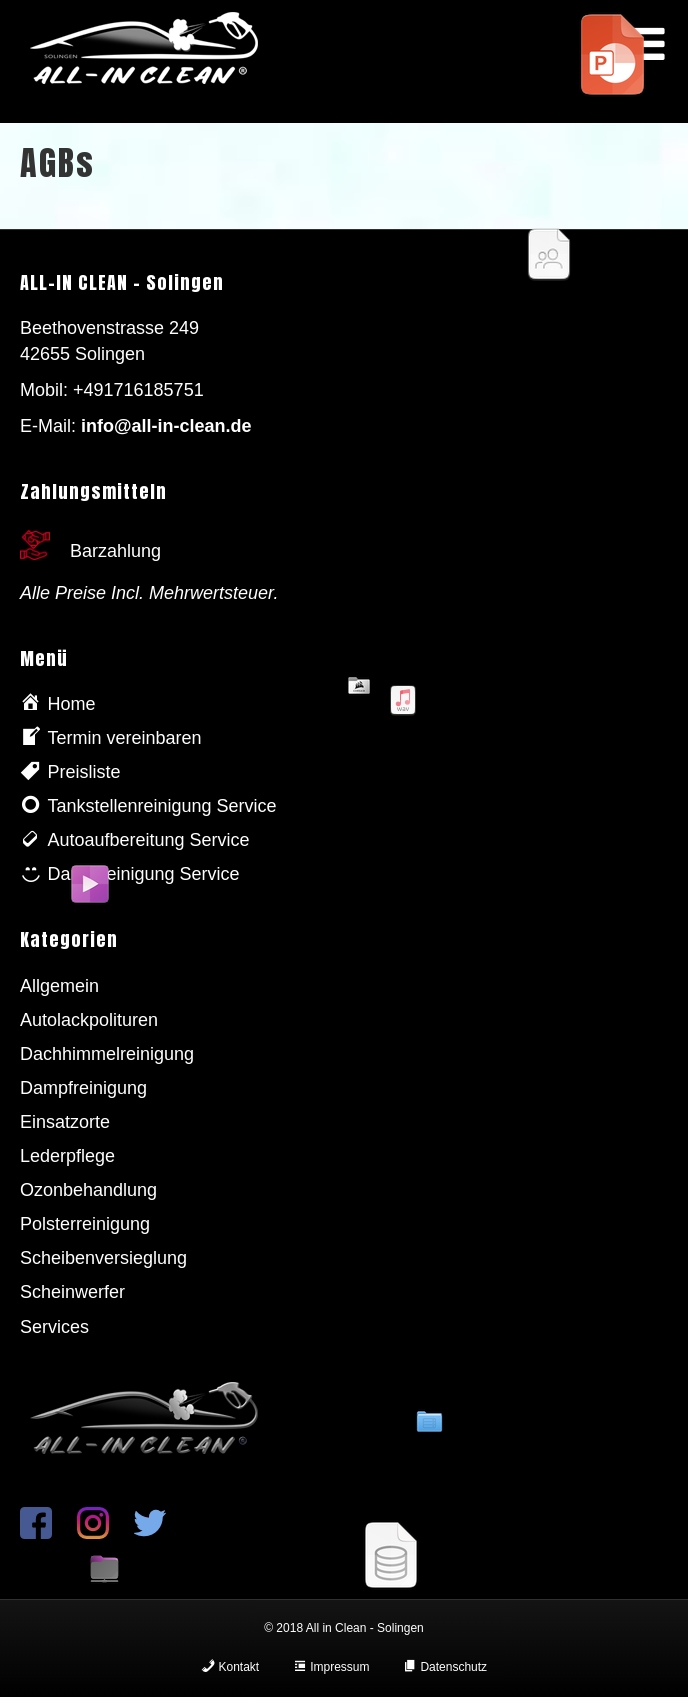  What do you see at coordinates (429, 1421) in the screenshot?
I see `access network-attached storage folder` at bounding box center [429, 1421].